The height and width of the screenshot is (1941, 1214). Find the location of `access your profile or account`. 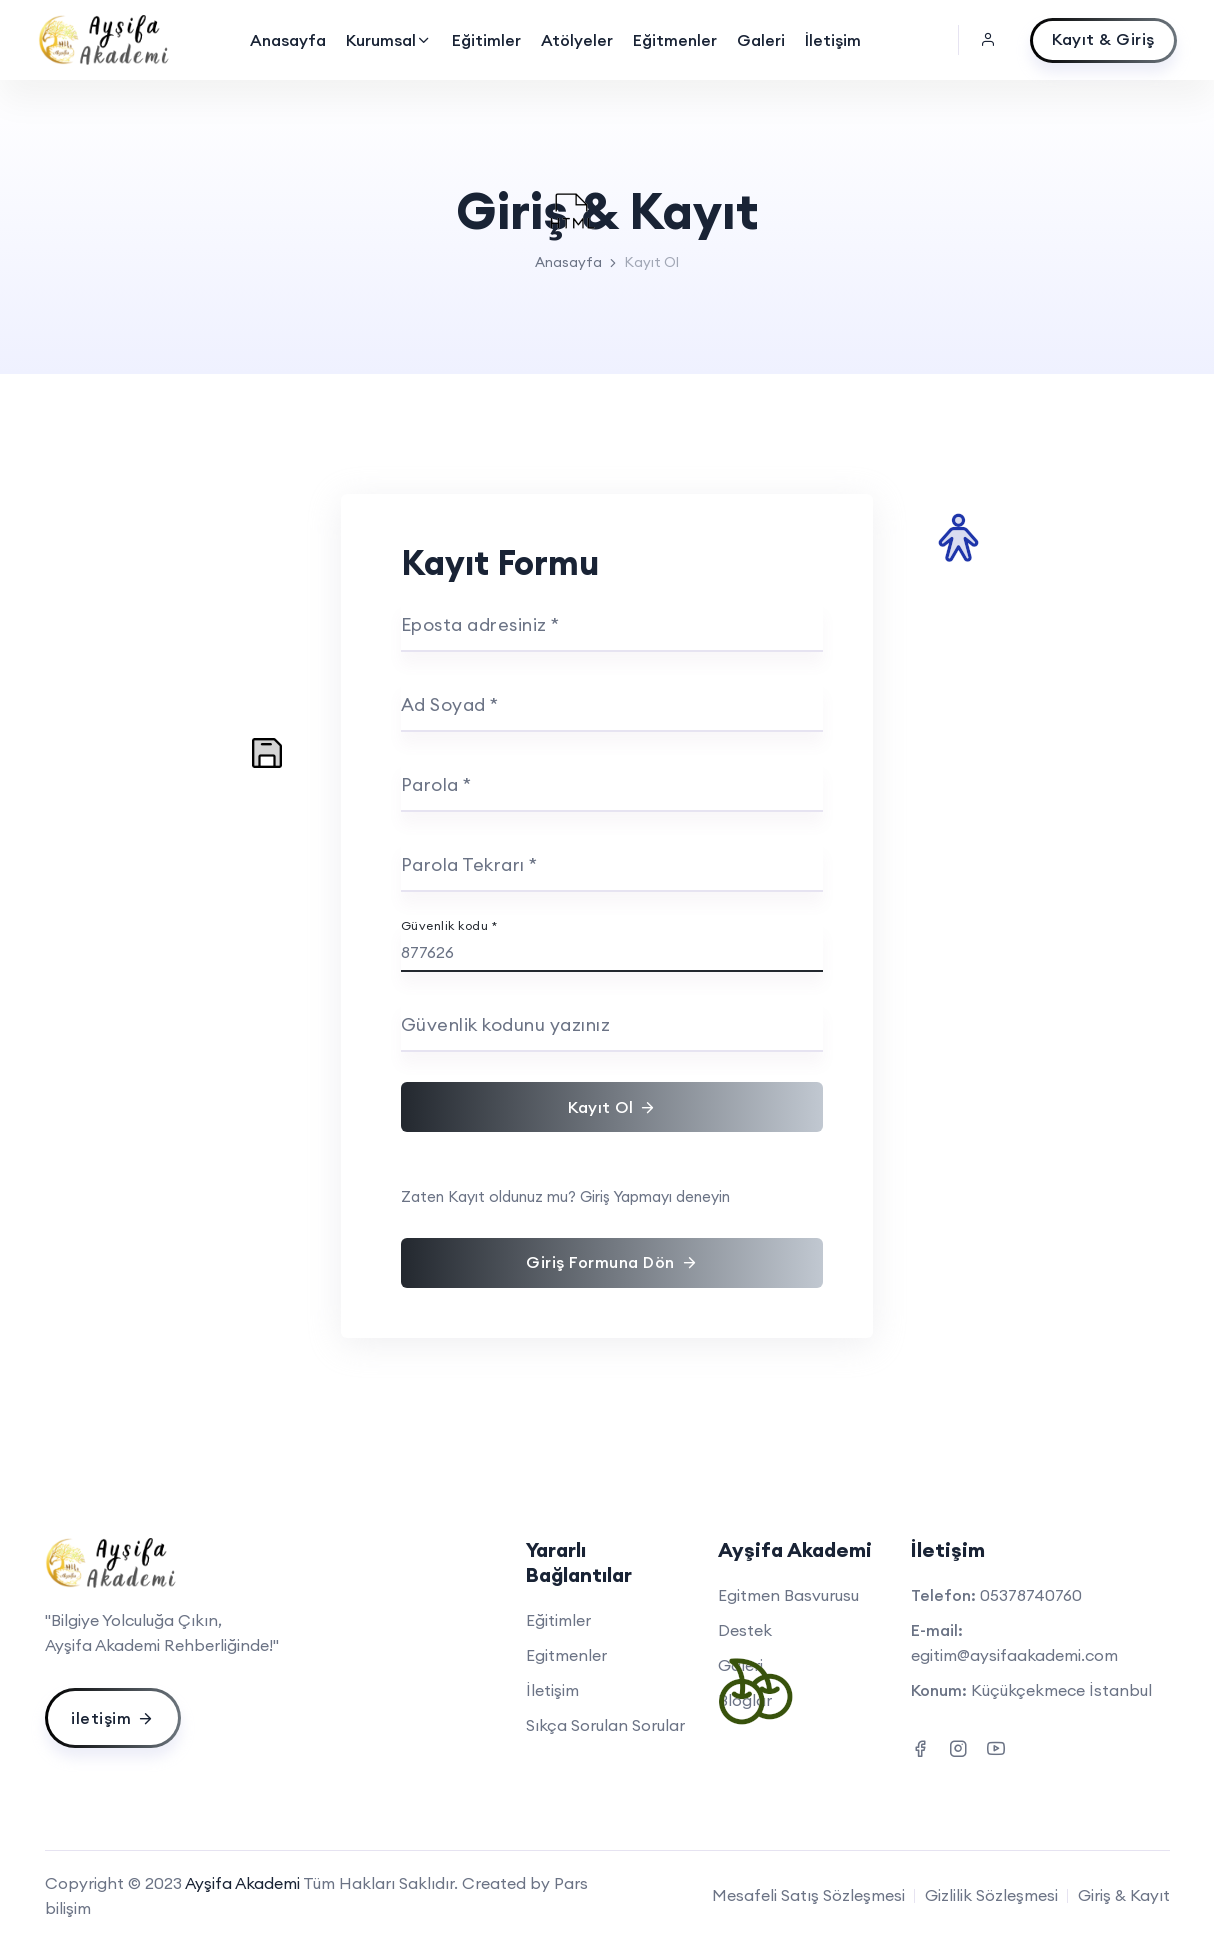

access your profile or account is located at coordinates (958, 538).